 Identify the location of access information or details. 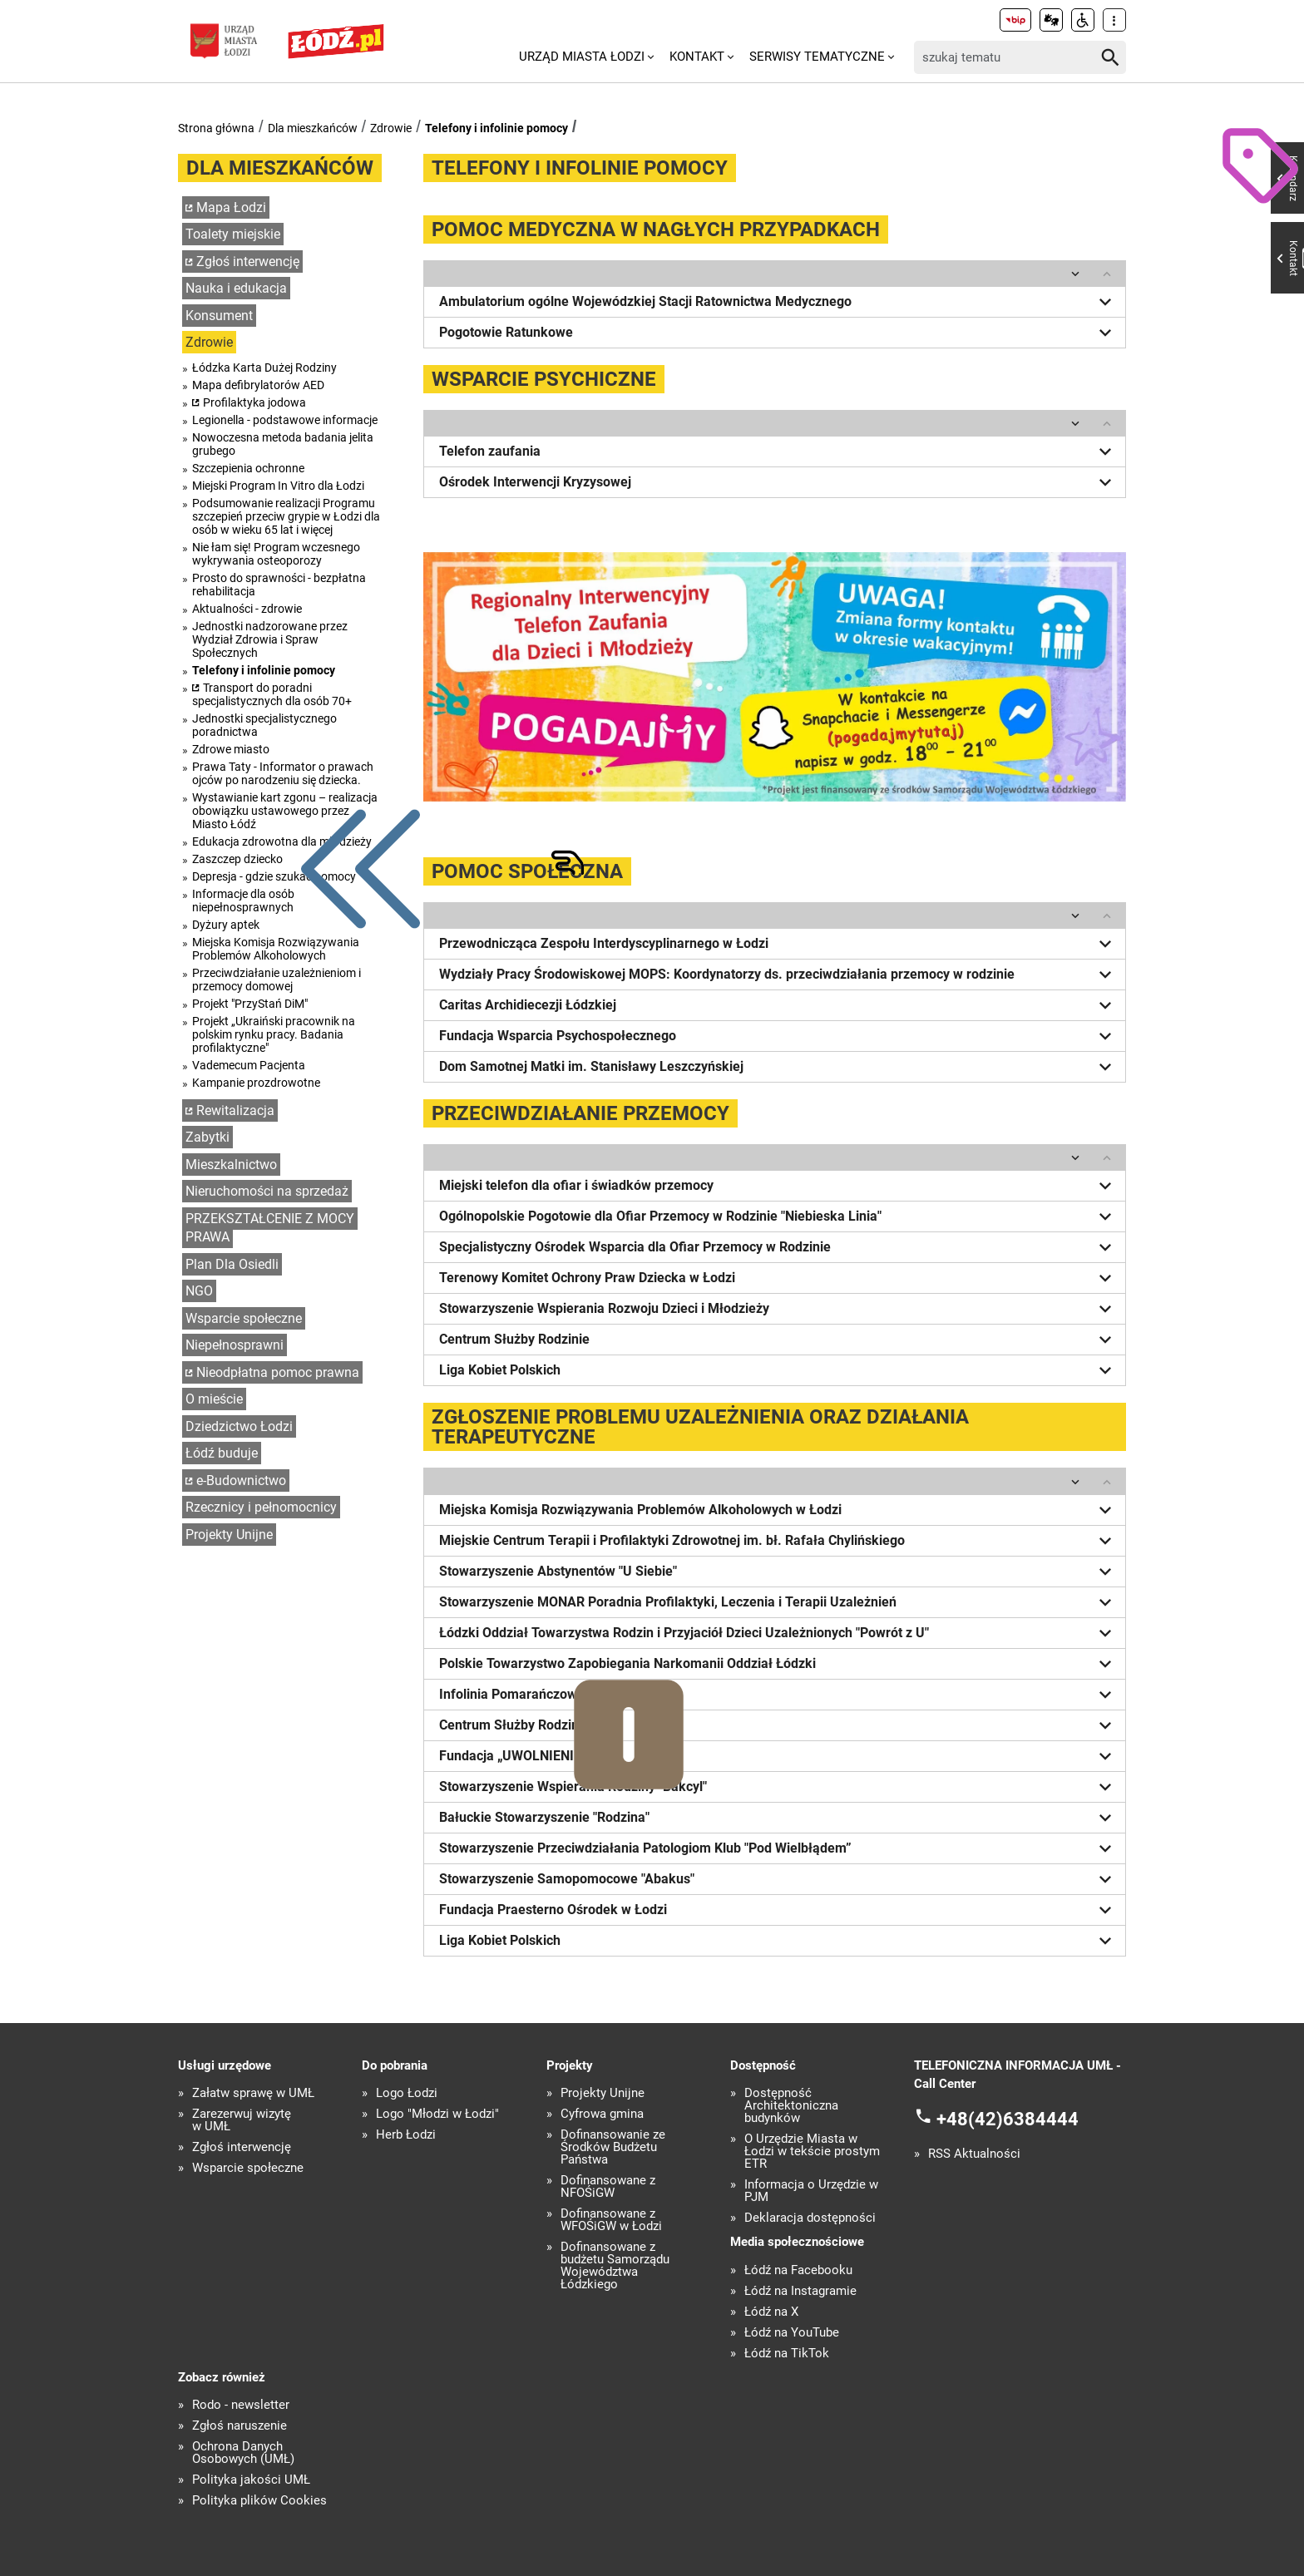
(629, 1735).